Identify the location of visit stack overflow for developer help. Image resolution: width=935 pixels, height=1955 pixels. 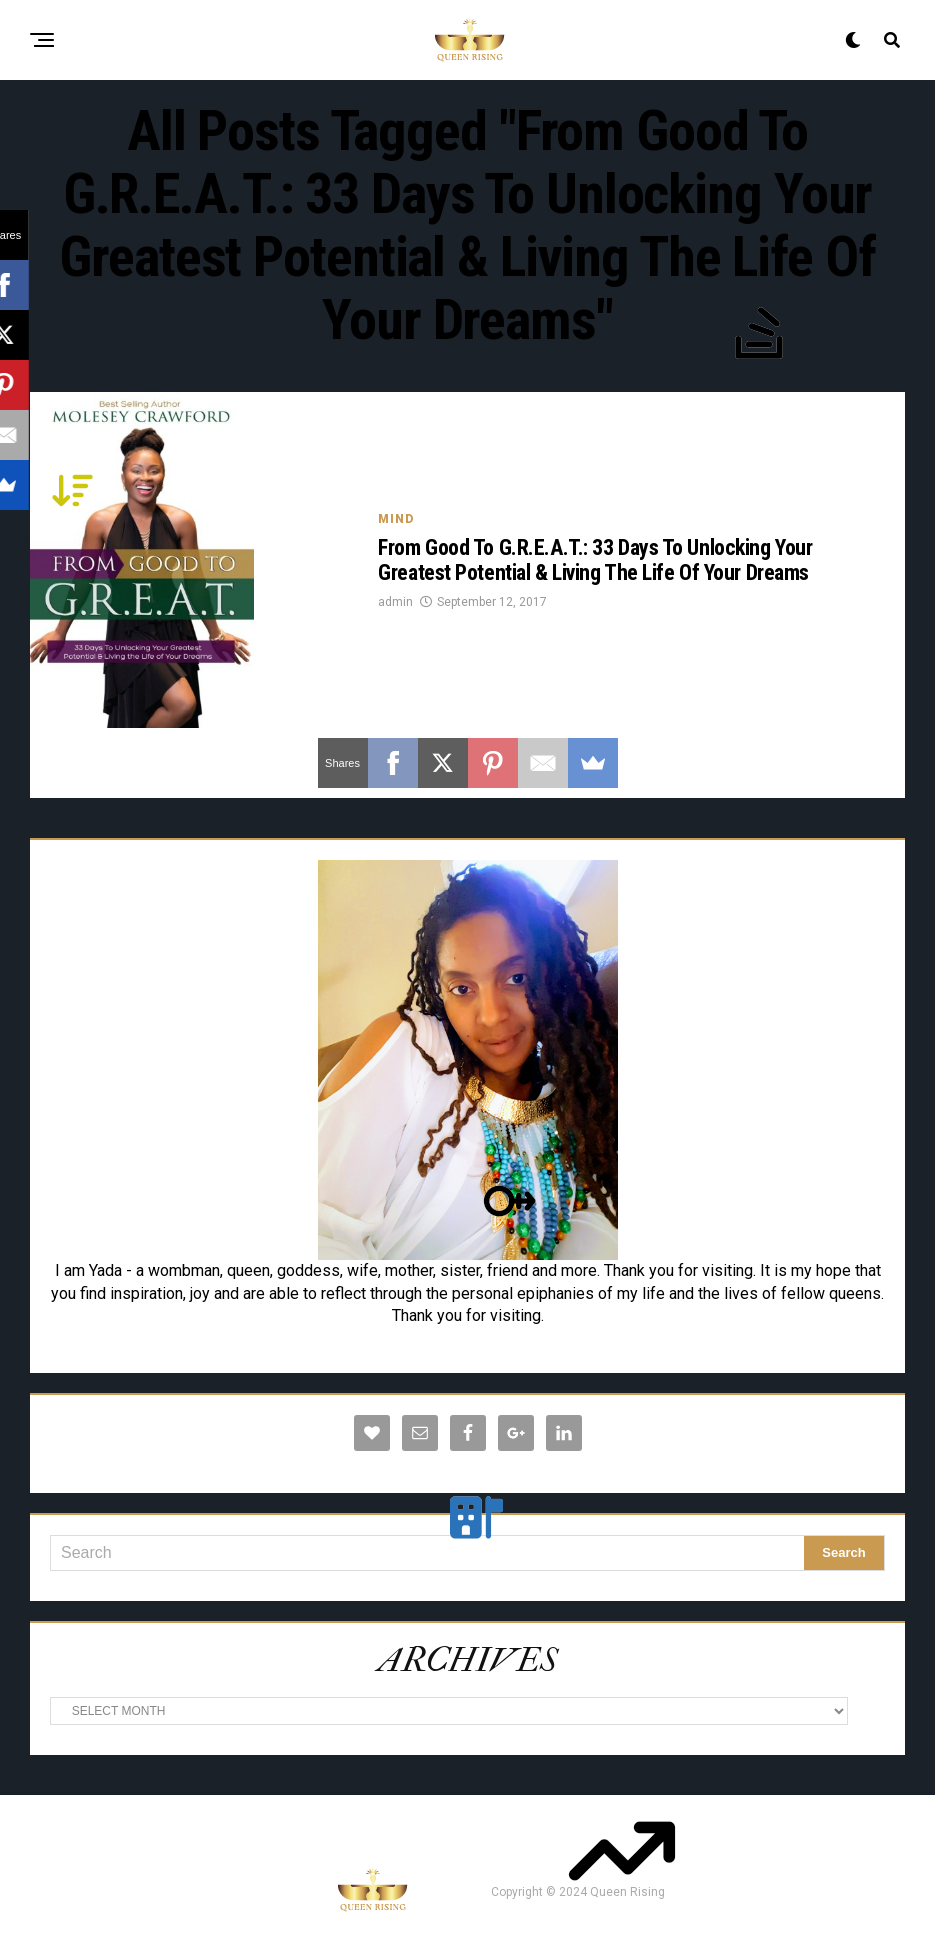
(759, 333).